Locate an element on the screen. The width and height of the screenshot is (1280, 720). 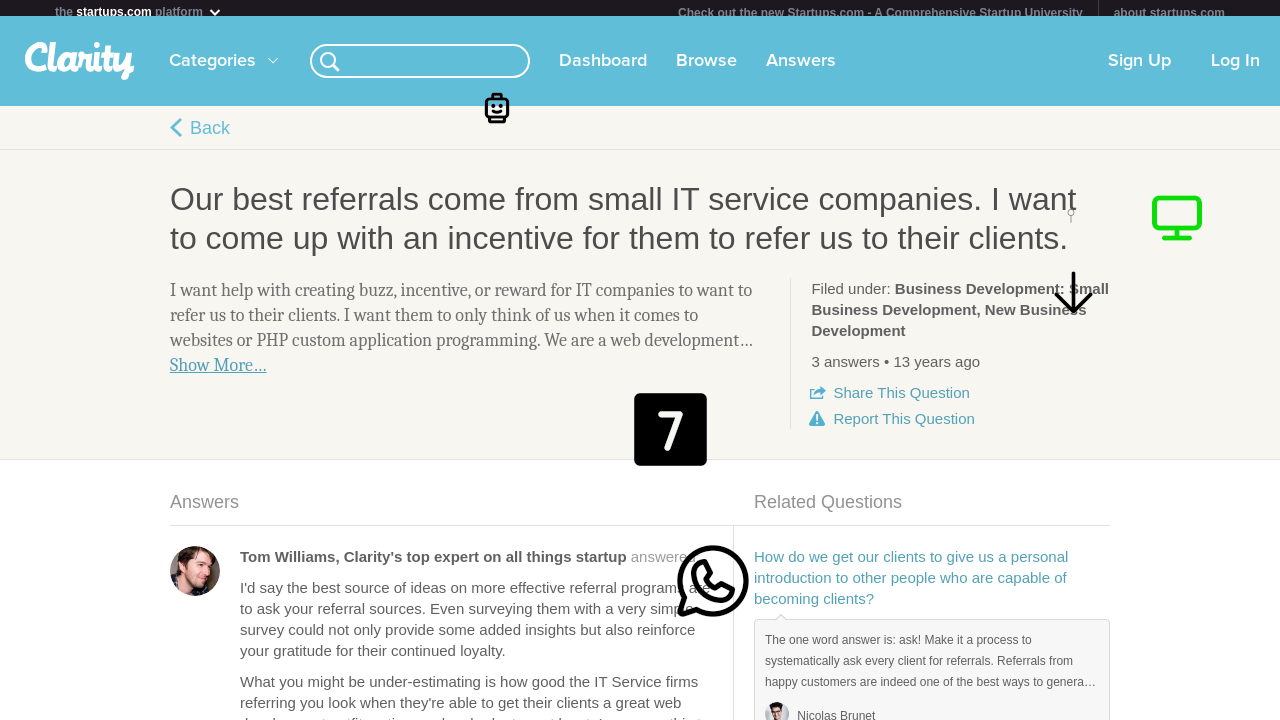
open whatsapp messaging app is located at coordinates (713, 581).